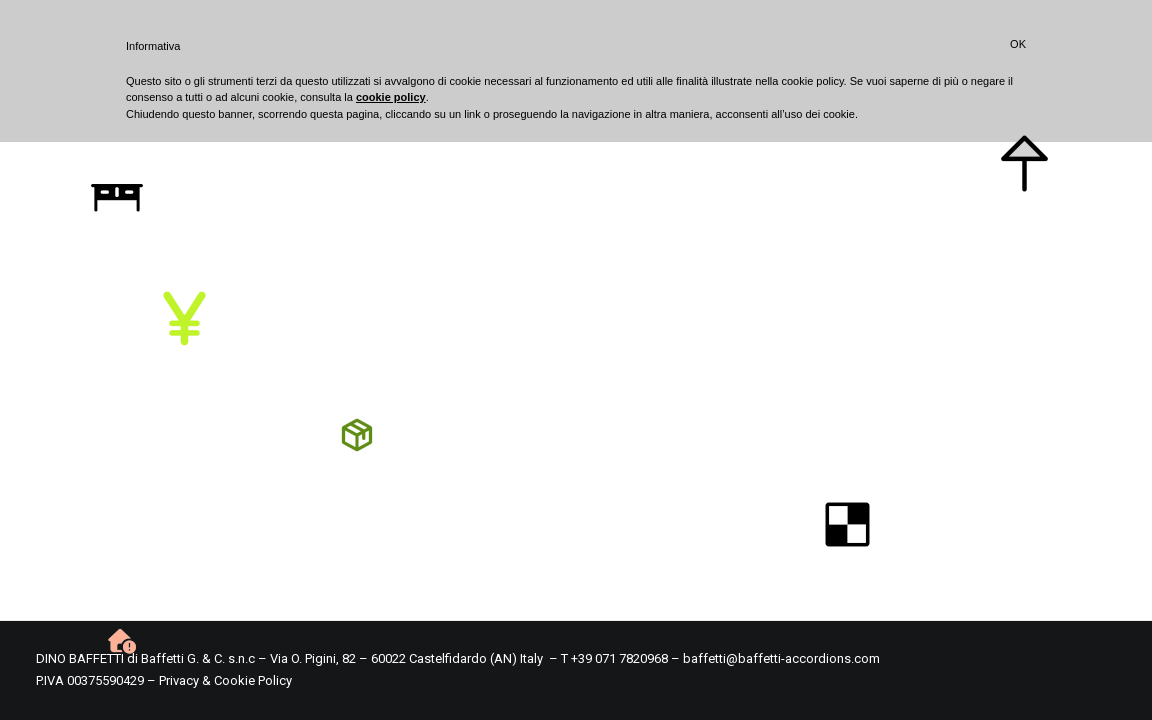 The image size is (1152, 720). I want to click on access workspace or desk settings, so click(117, 197).